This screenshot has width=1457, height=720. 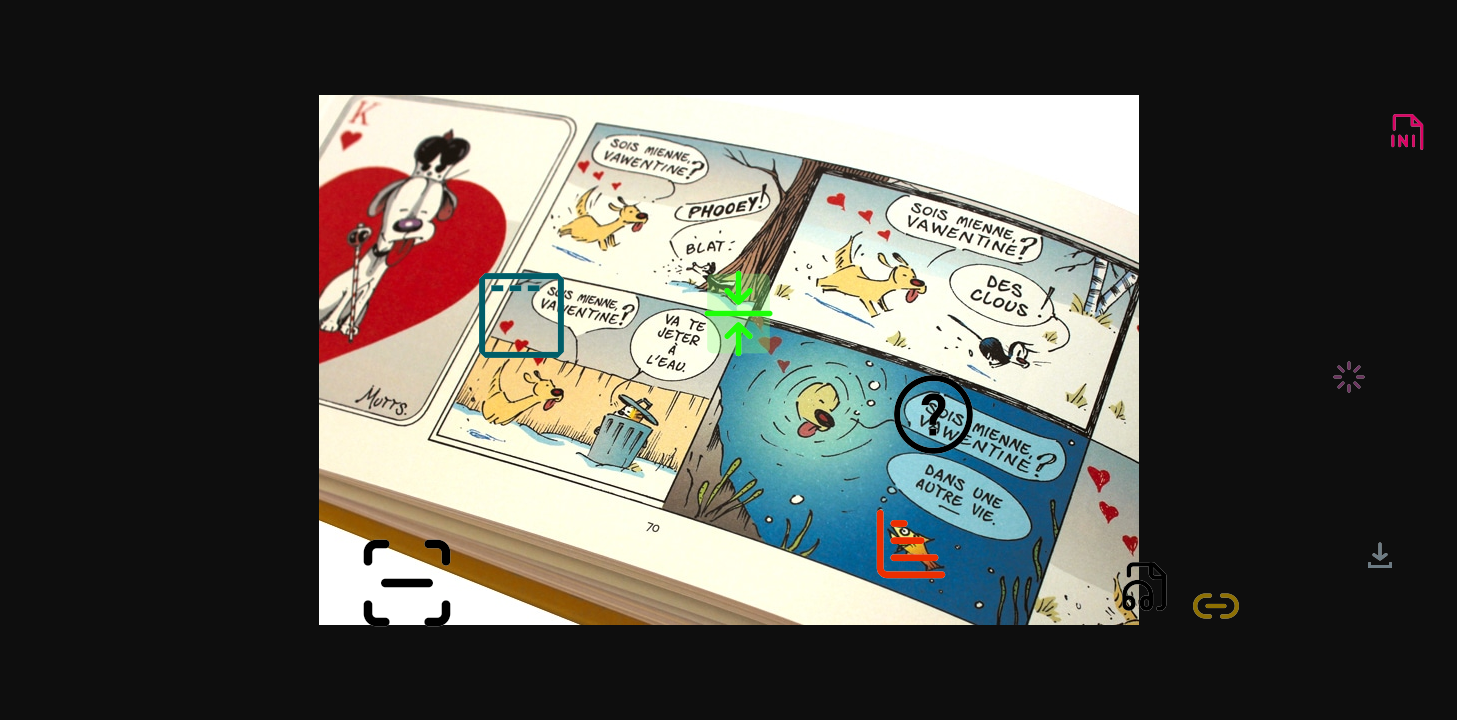 I want to click on download a file or content, so click(x=1380, y=556).